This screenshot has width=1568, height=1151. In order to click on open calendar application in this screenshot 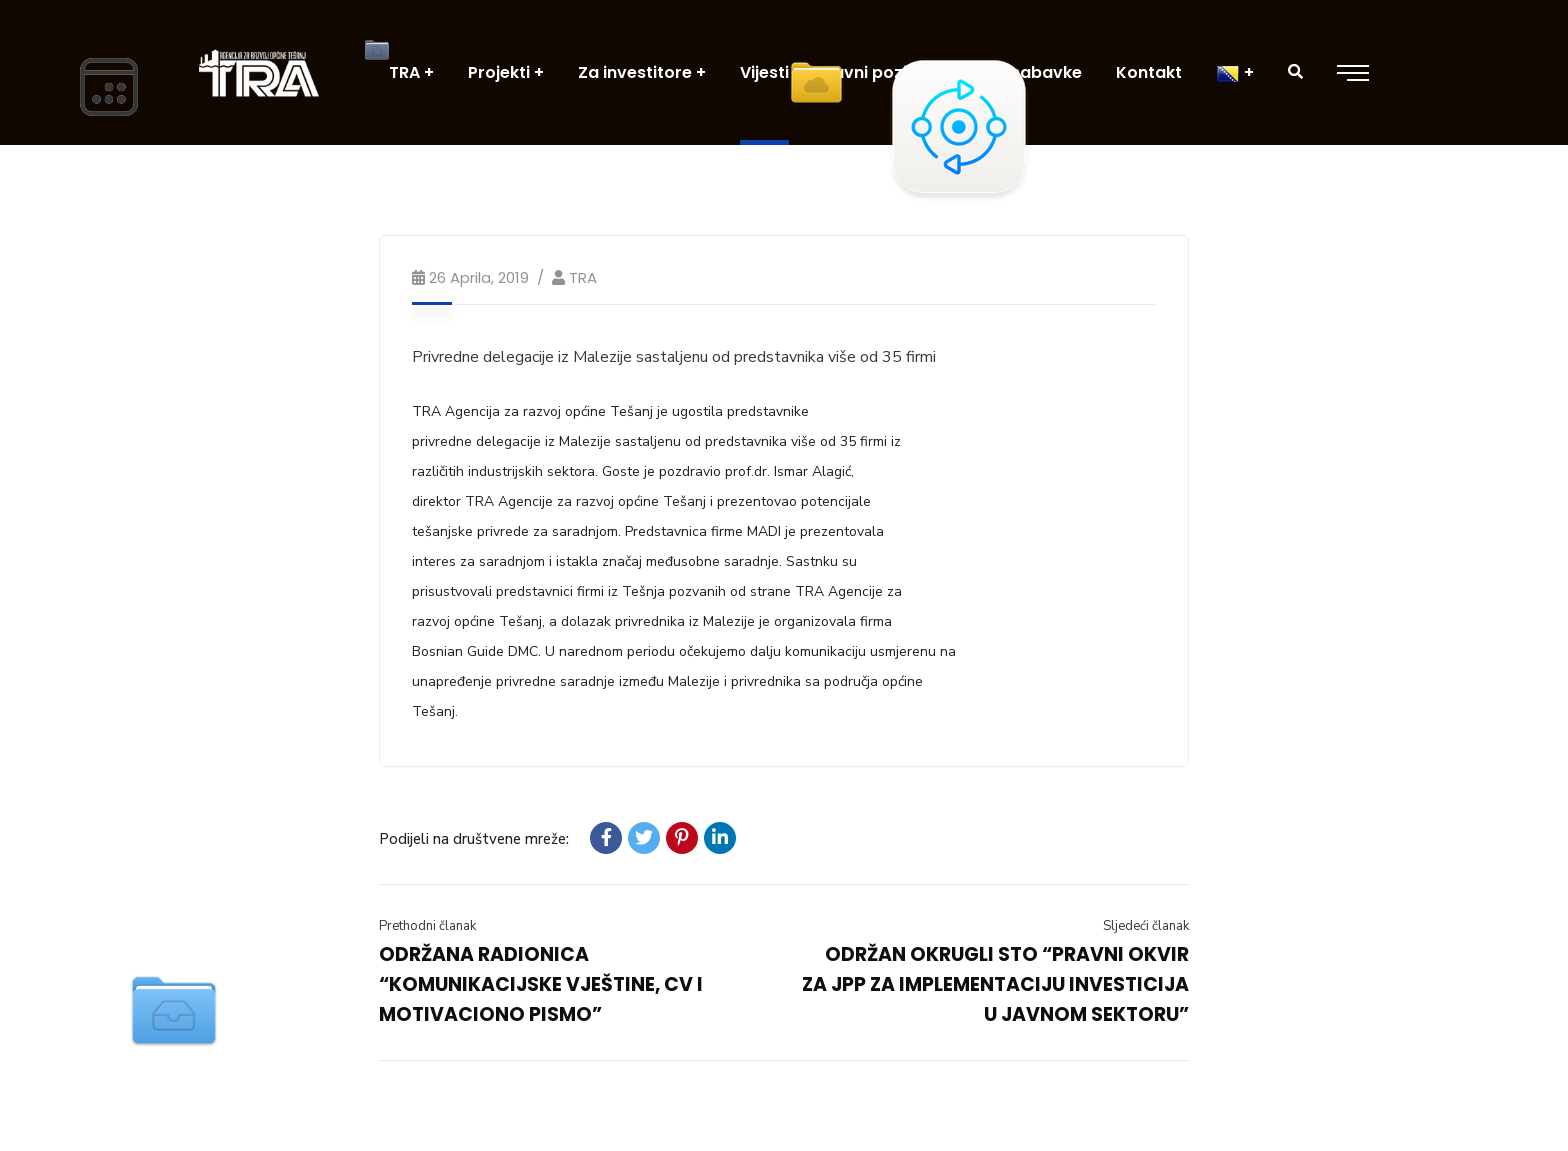, I will do `click(109, 87)`.